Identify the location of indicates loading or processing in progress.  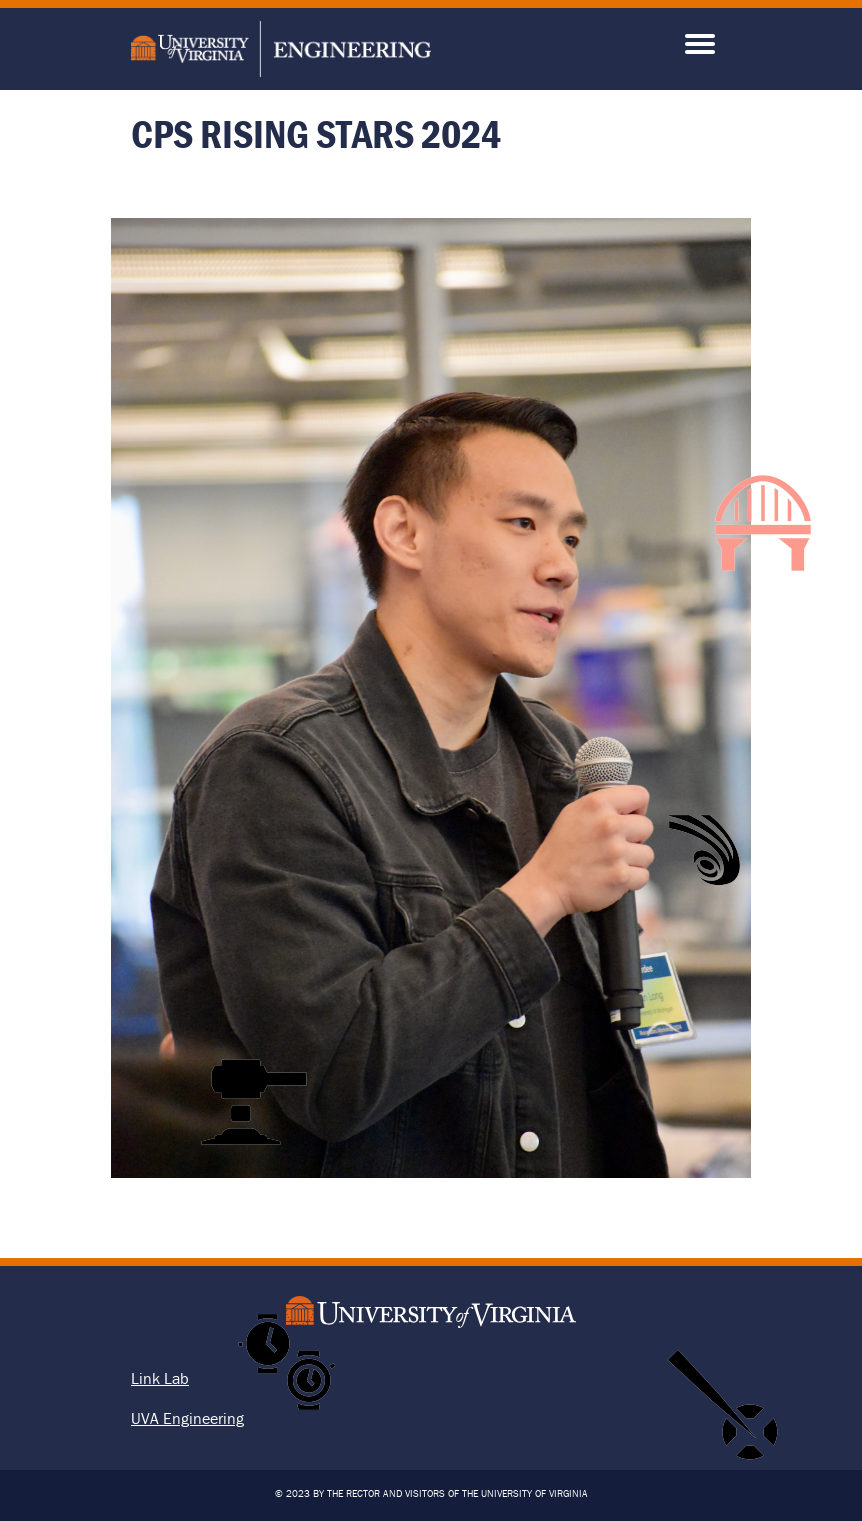
(704, 850).